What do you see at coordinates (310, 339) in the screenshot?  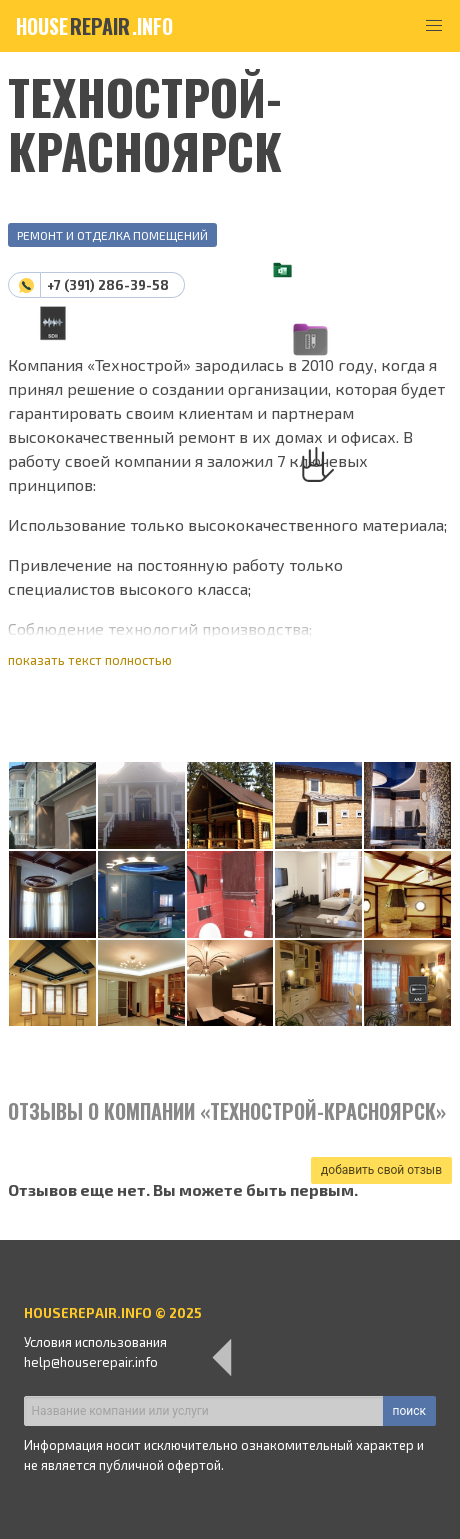 I see `open templates folder` at bounding box center [310, 339].